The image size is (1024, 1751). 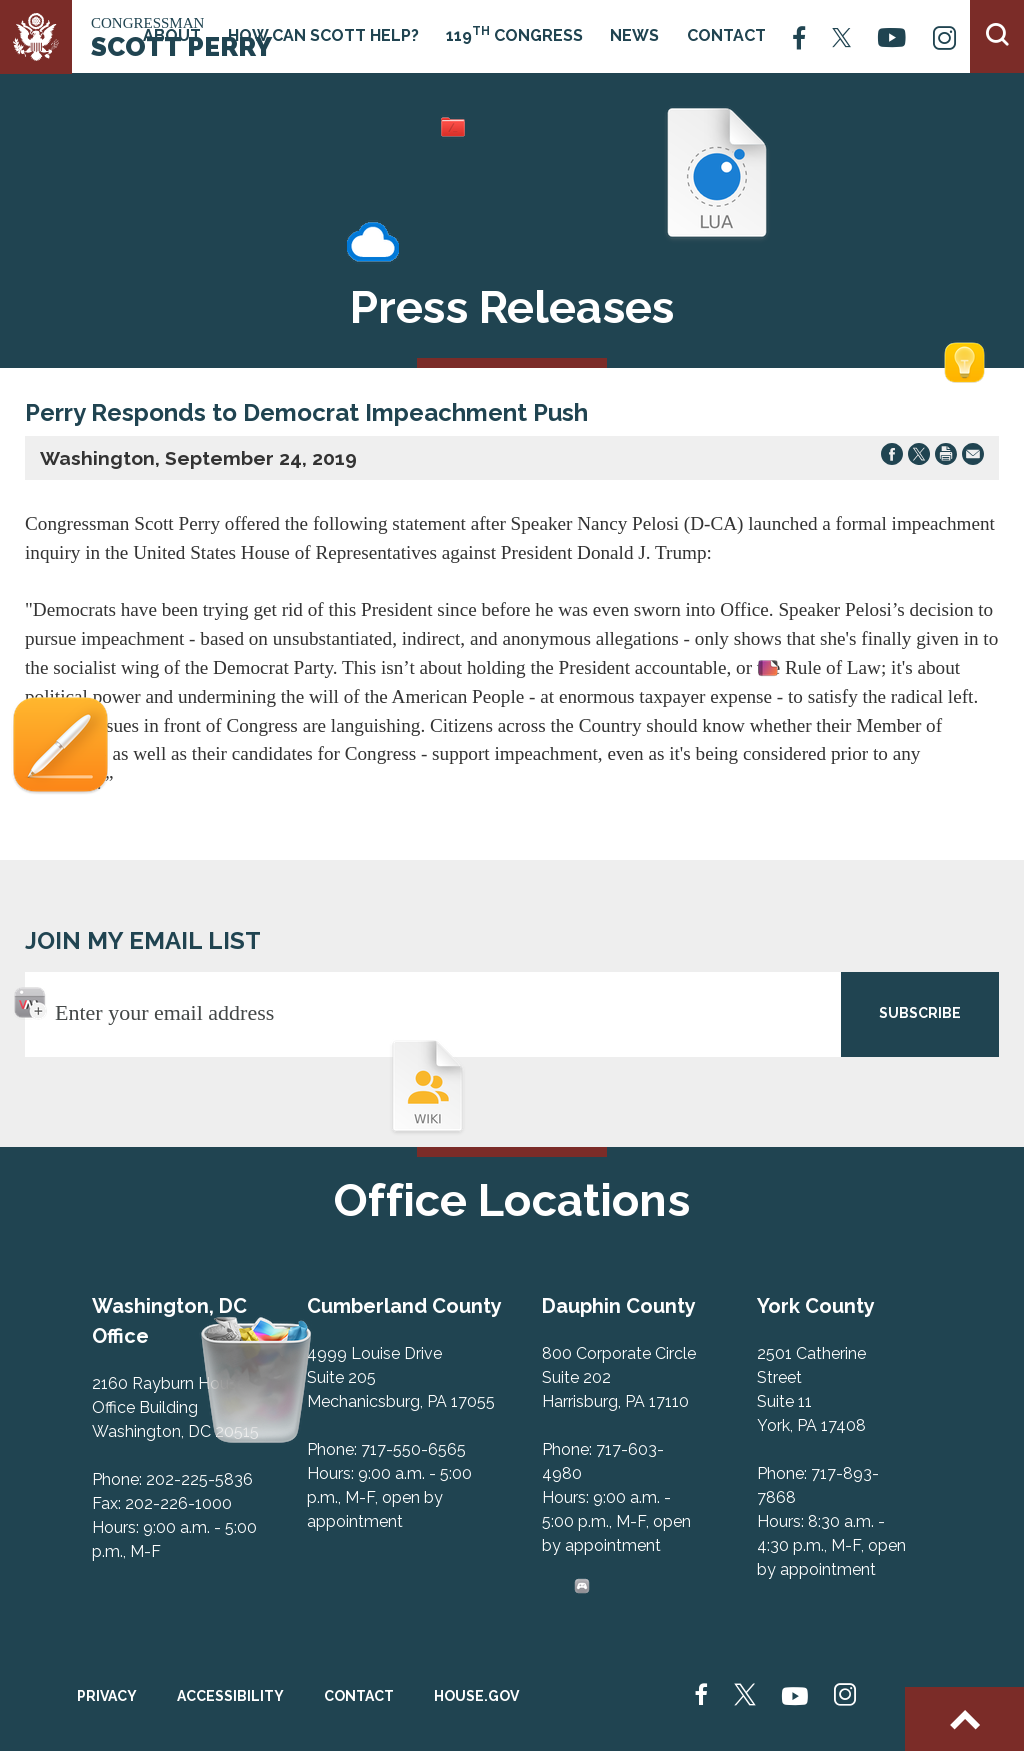 I want to click on a lua script or source code file, so click(x=717, y=175).